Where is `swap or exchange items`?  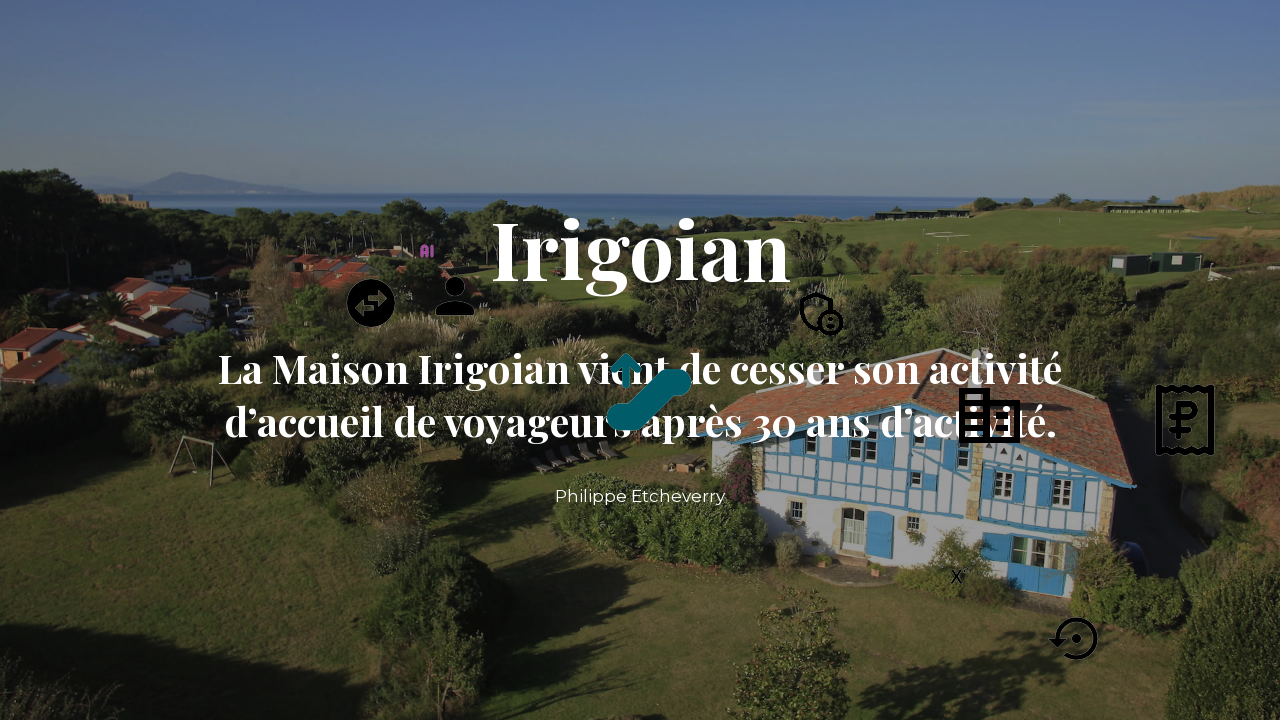
swap or exchange items is located at coordinates (371, 303).